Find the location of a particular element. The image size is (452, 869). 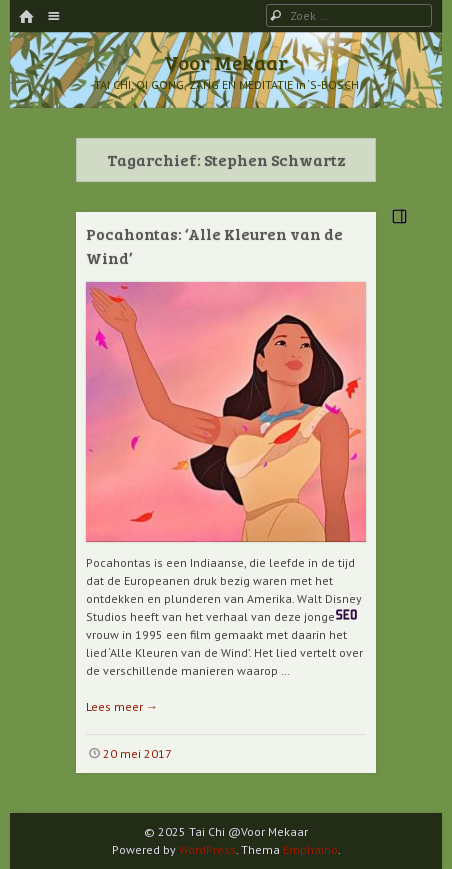

toggle right sidebar panel is located at coordinates (399, 216).